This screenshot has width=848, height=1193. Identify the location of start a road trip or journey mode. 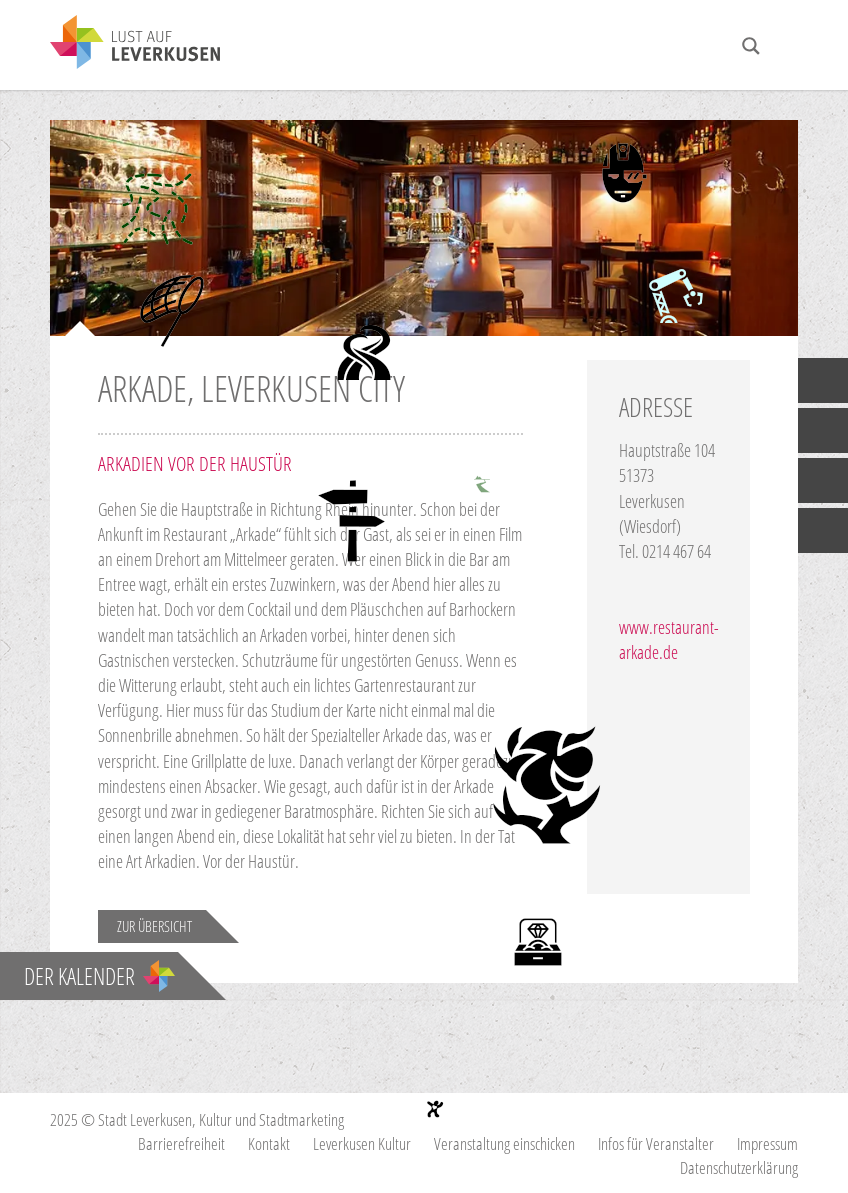
(482, 484).